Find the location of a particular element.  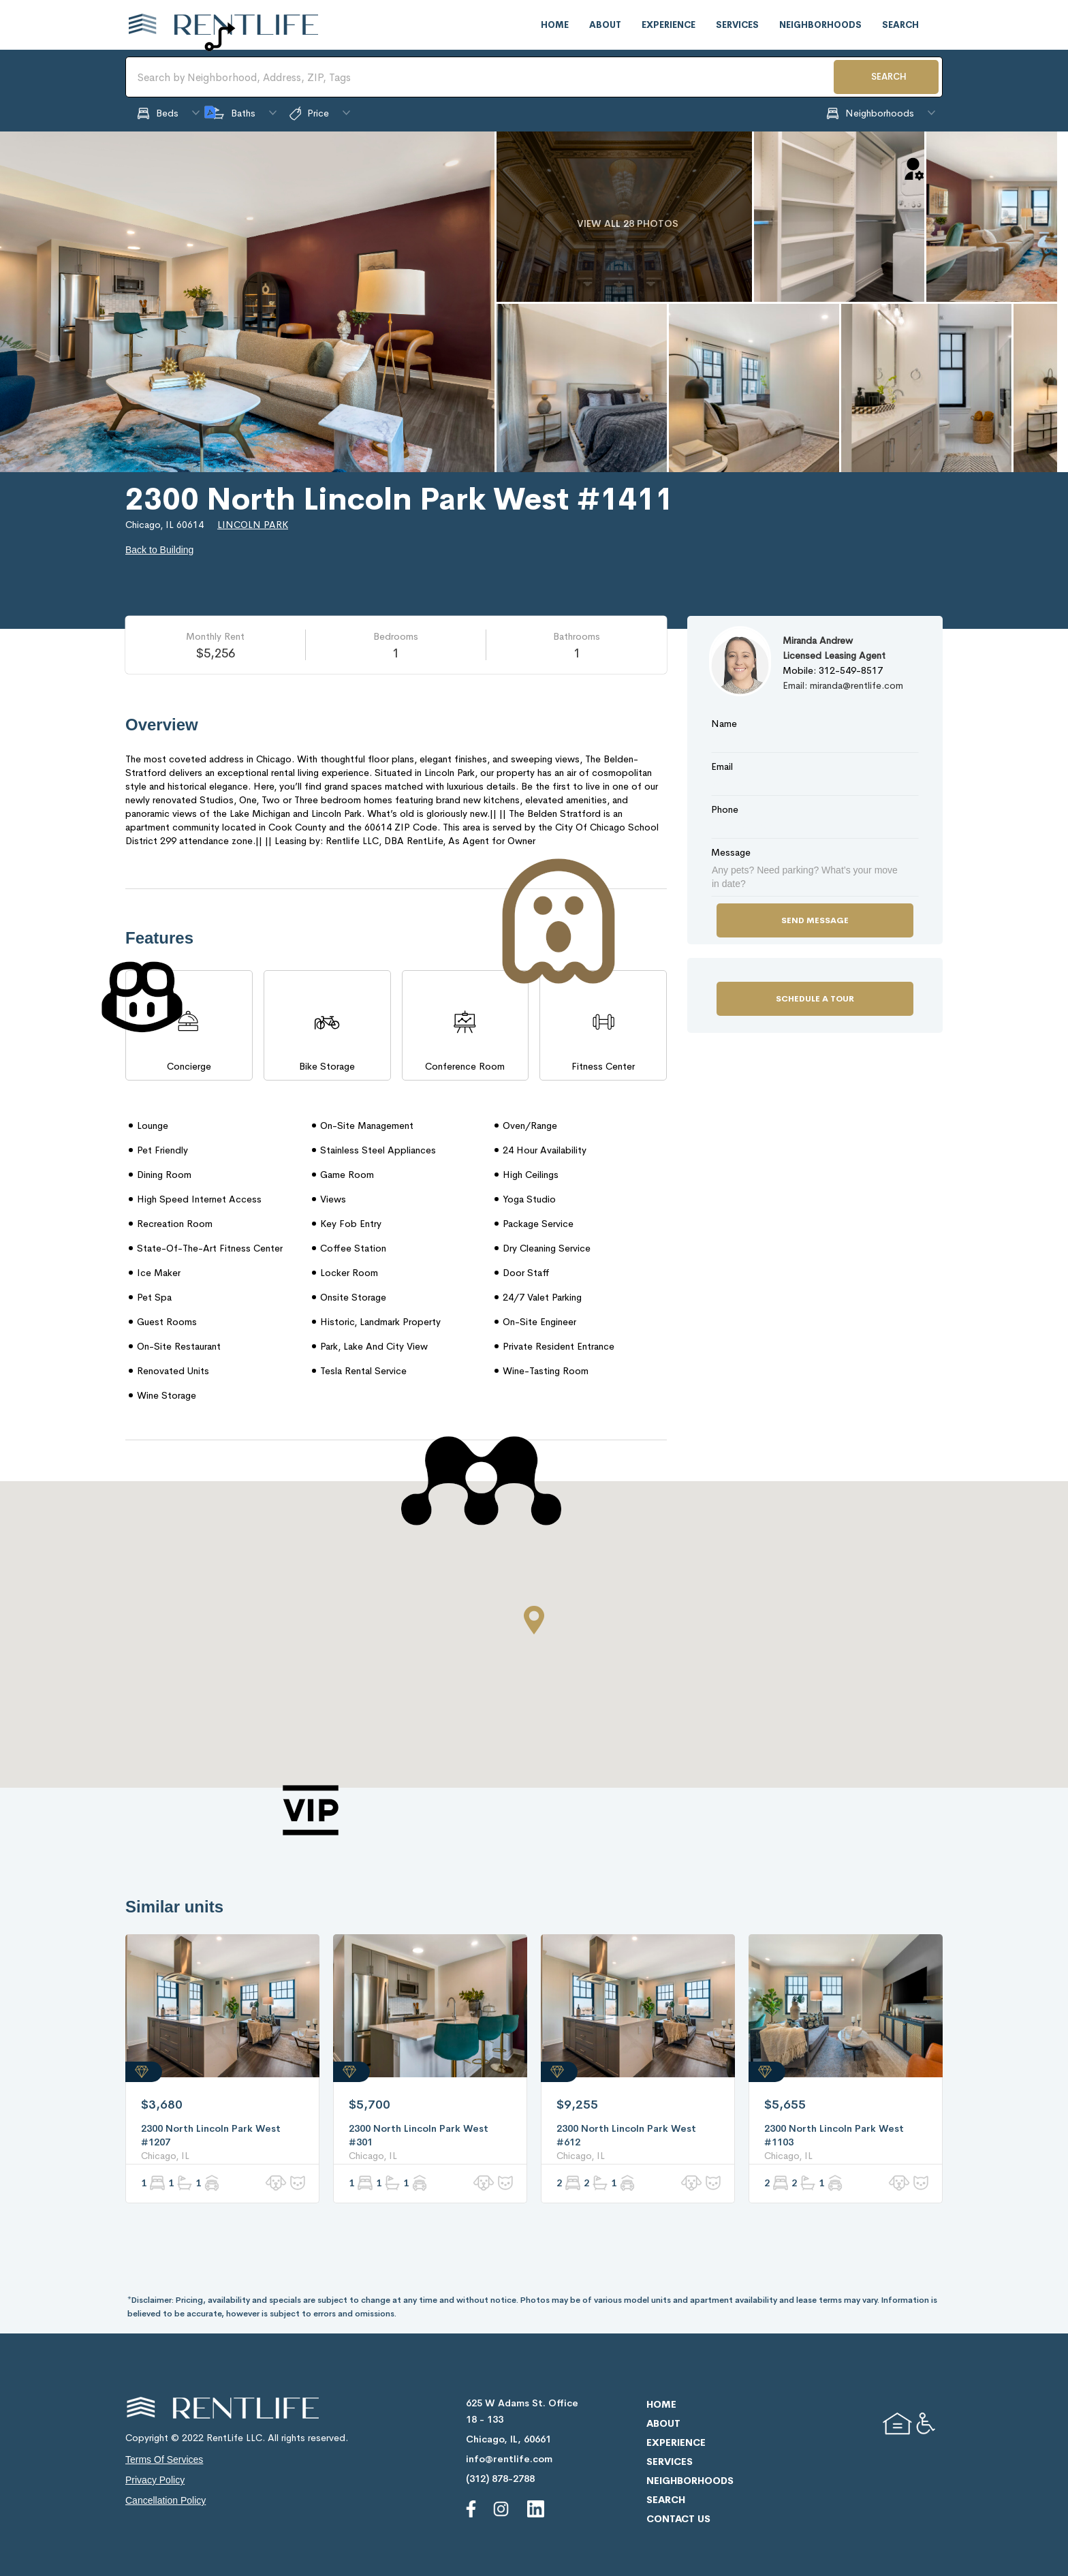

open microsoft copilot is located at coordinates (142, 996).